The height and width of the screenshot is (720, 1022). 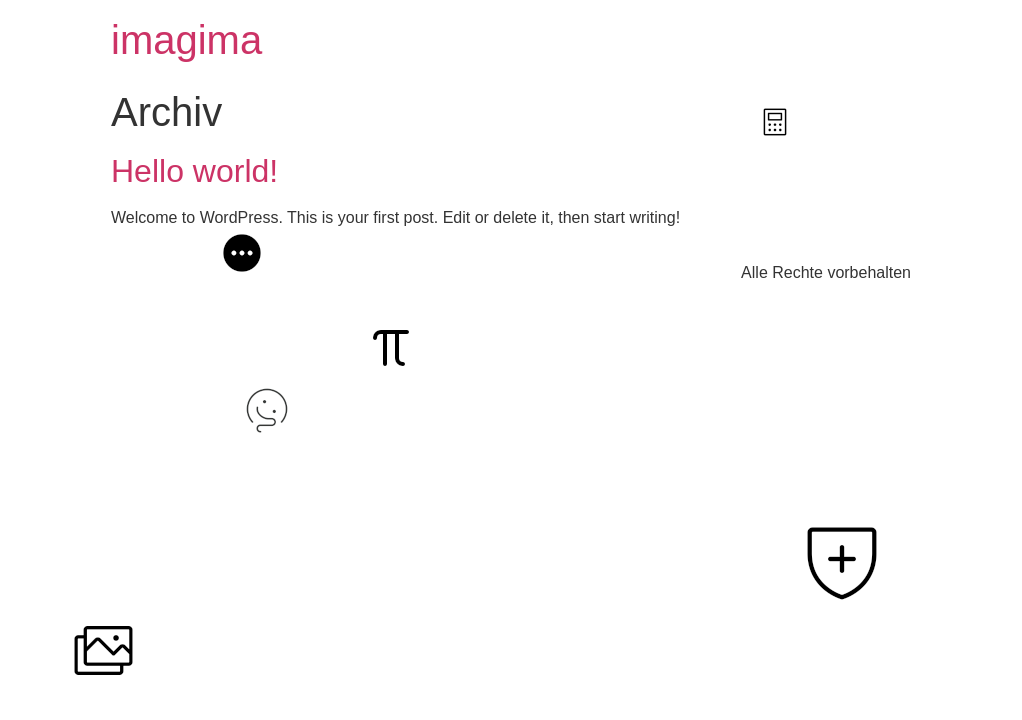 I want to click on open calculator app, so click(x=775, y=122).